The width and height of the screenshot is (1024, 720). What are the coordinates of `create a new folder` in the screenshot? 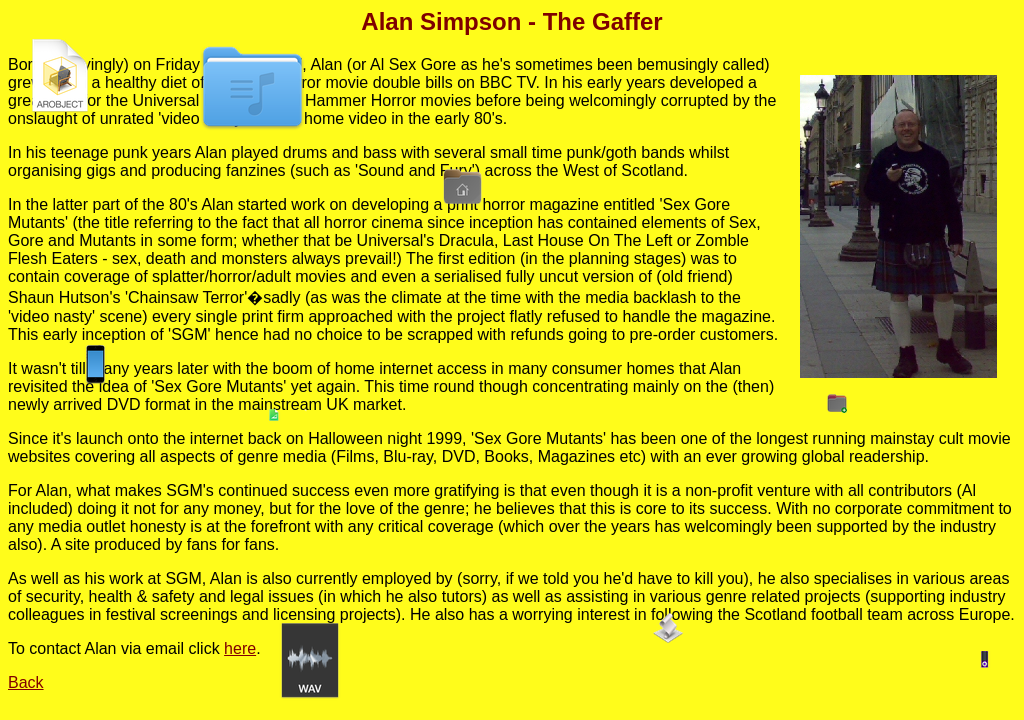 It's located at (837, 403).